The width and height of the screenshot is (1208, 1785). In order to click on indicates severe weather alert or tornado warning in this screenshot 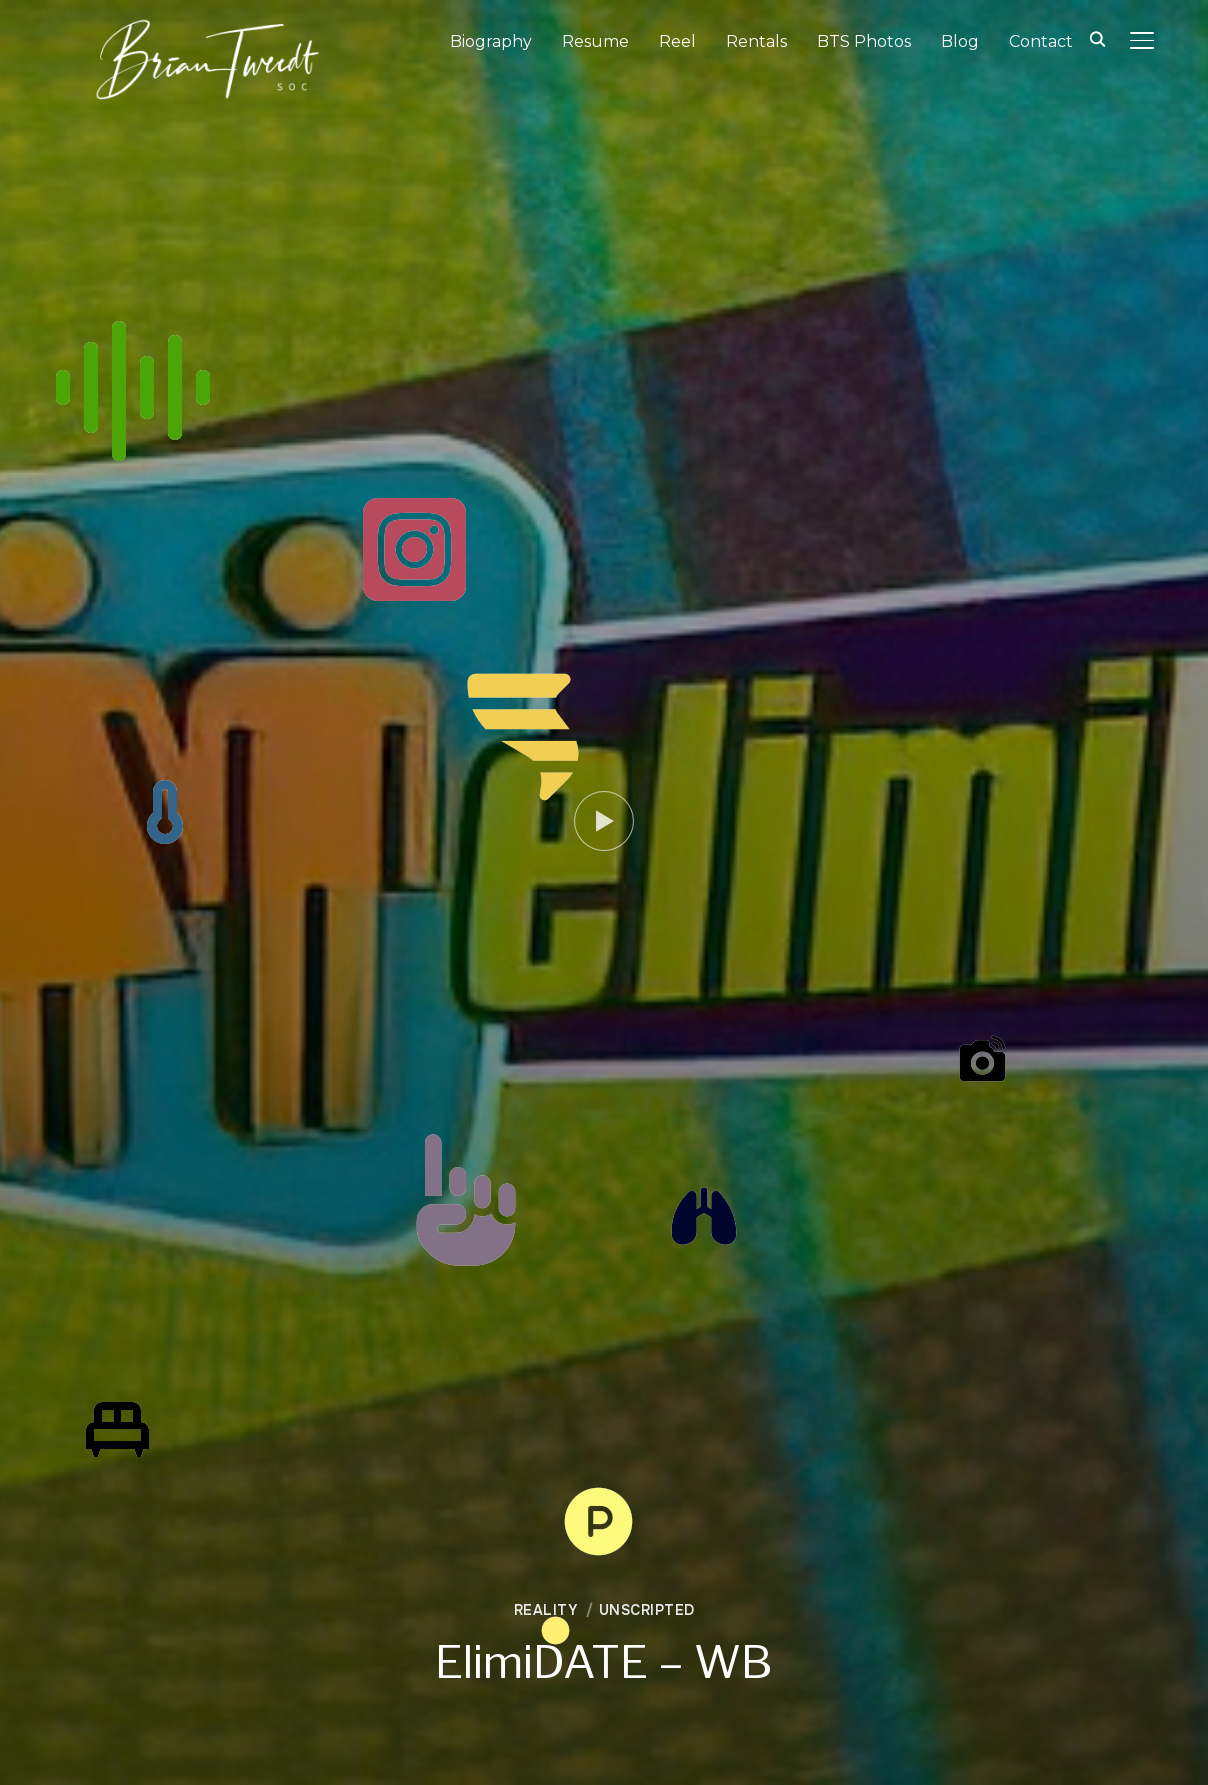, I will do `click(523, 737)`.